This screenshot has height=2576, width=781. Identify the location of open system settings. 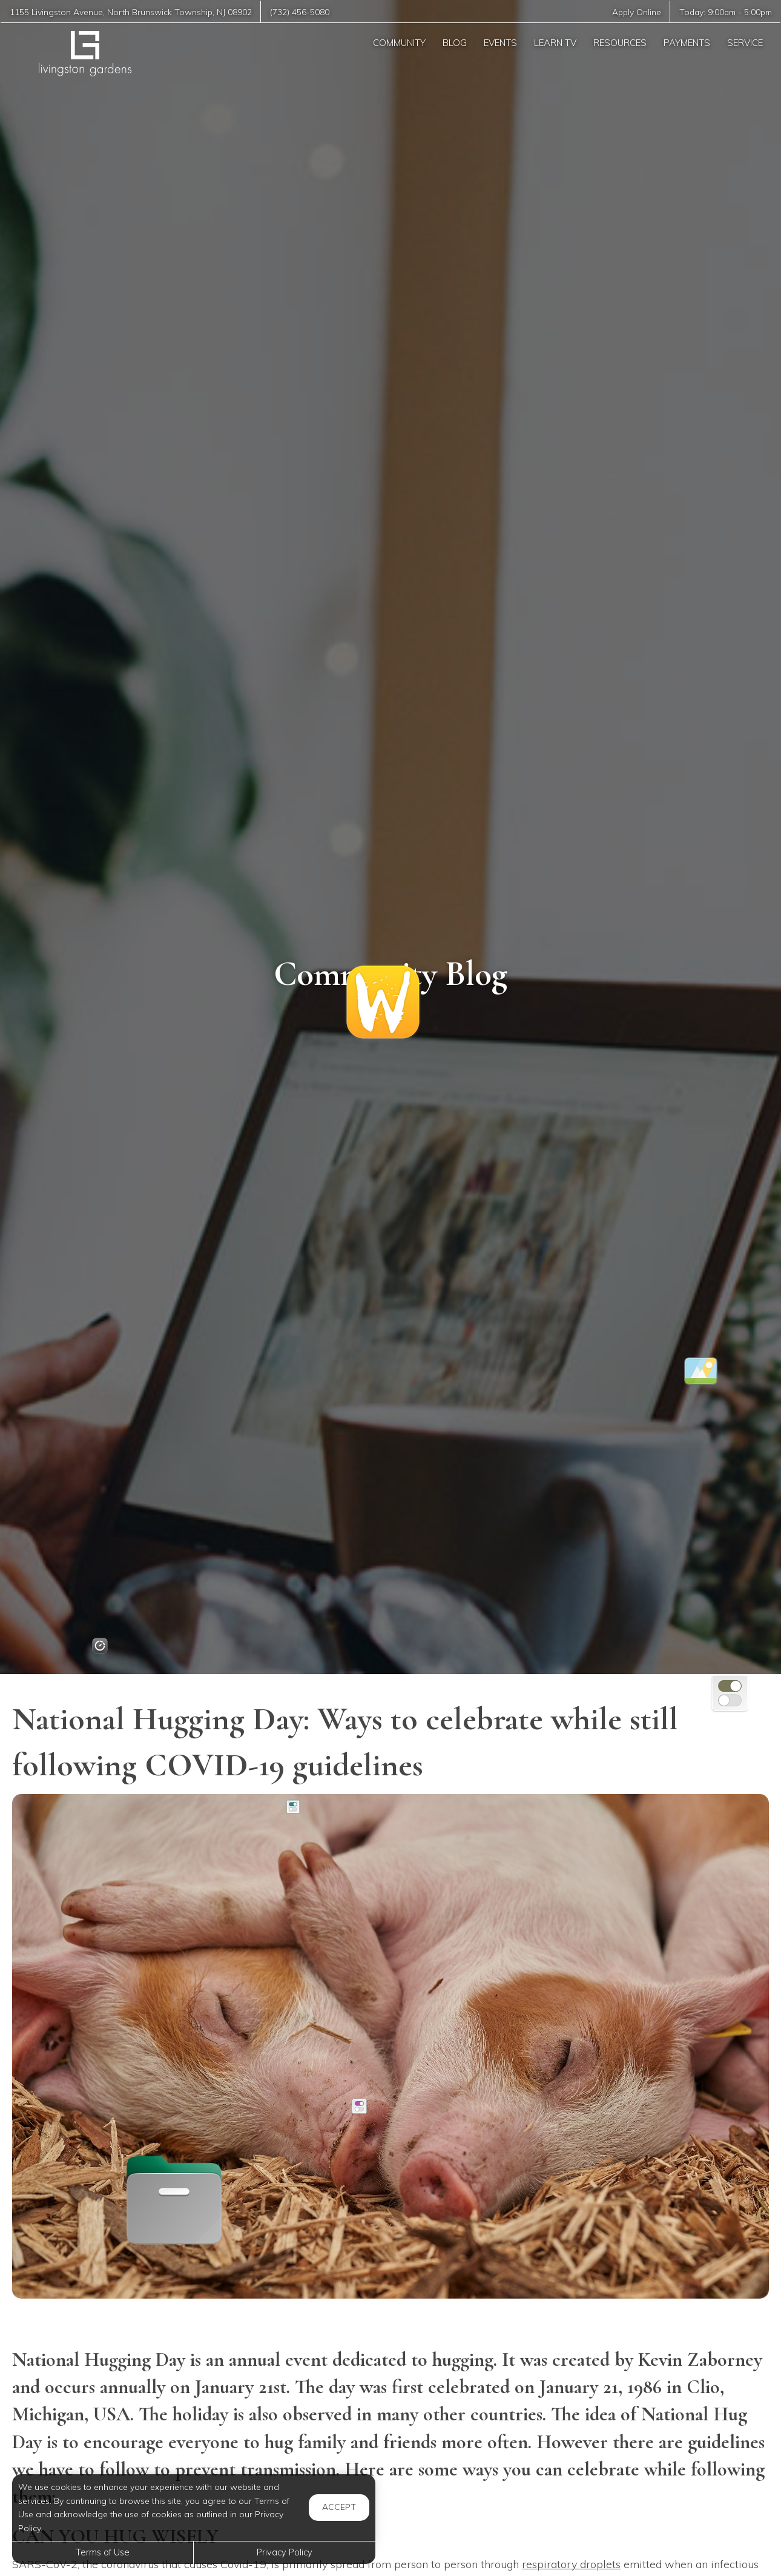
(359, 2106).